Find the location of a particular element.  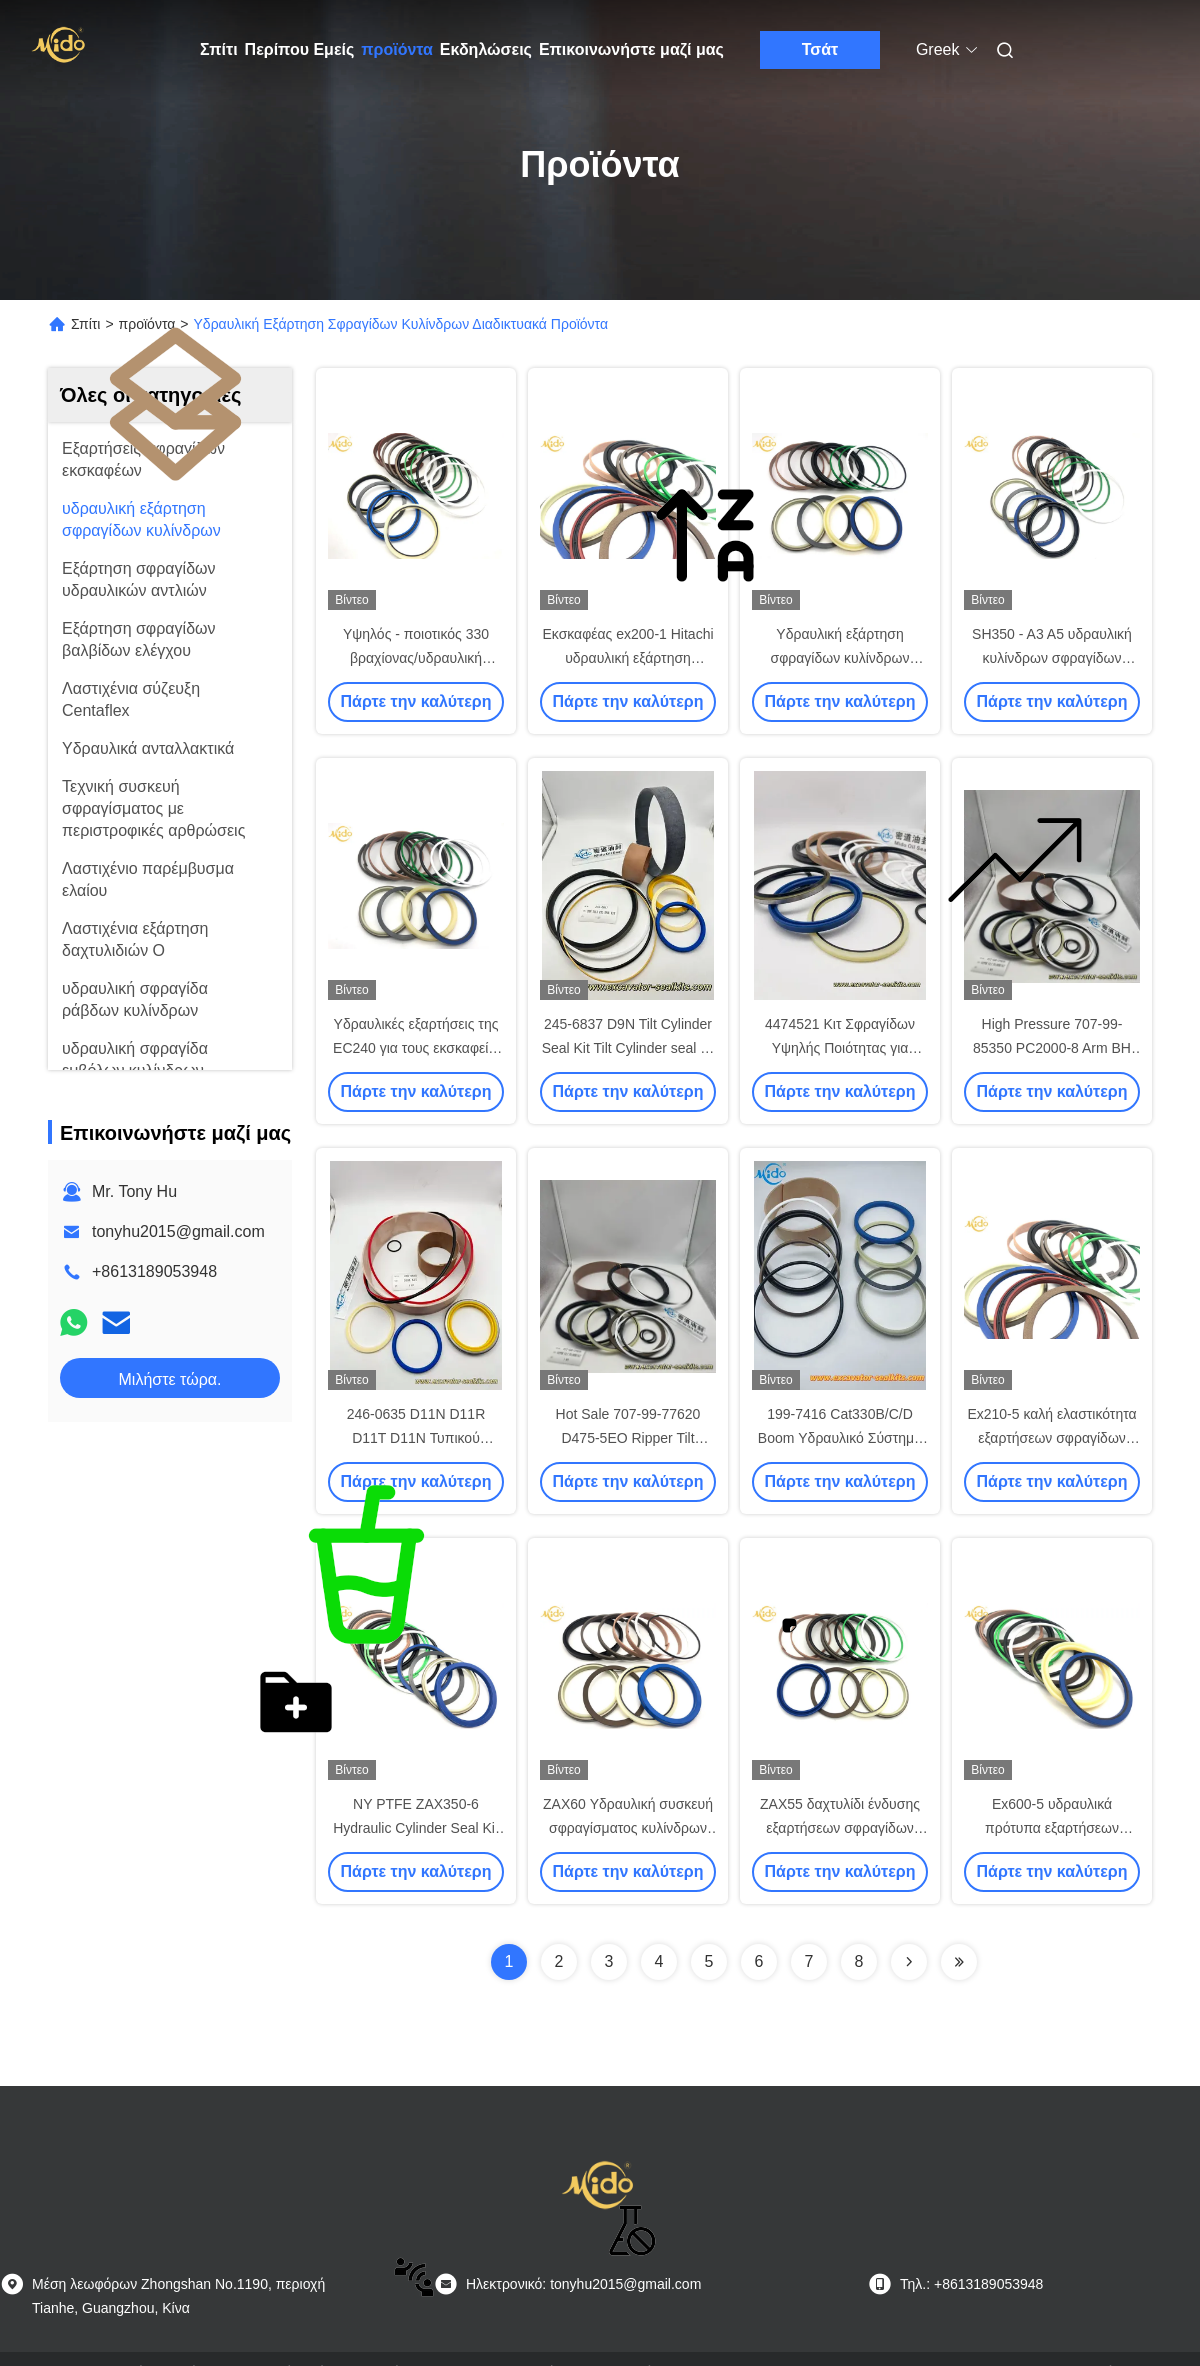

sort items in reverse alphabetical order (Z to A) is located at coordinates (707, 535).